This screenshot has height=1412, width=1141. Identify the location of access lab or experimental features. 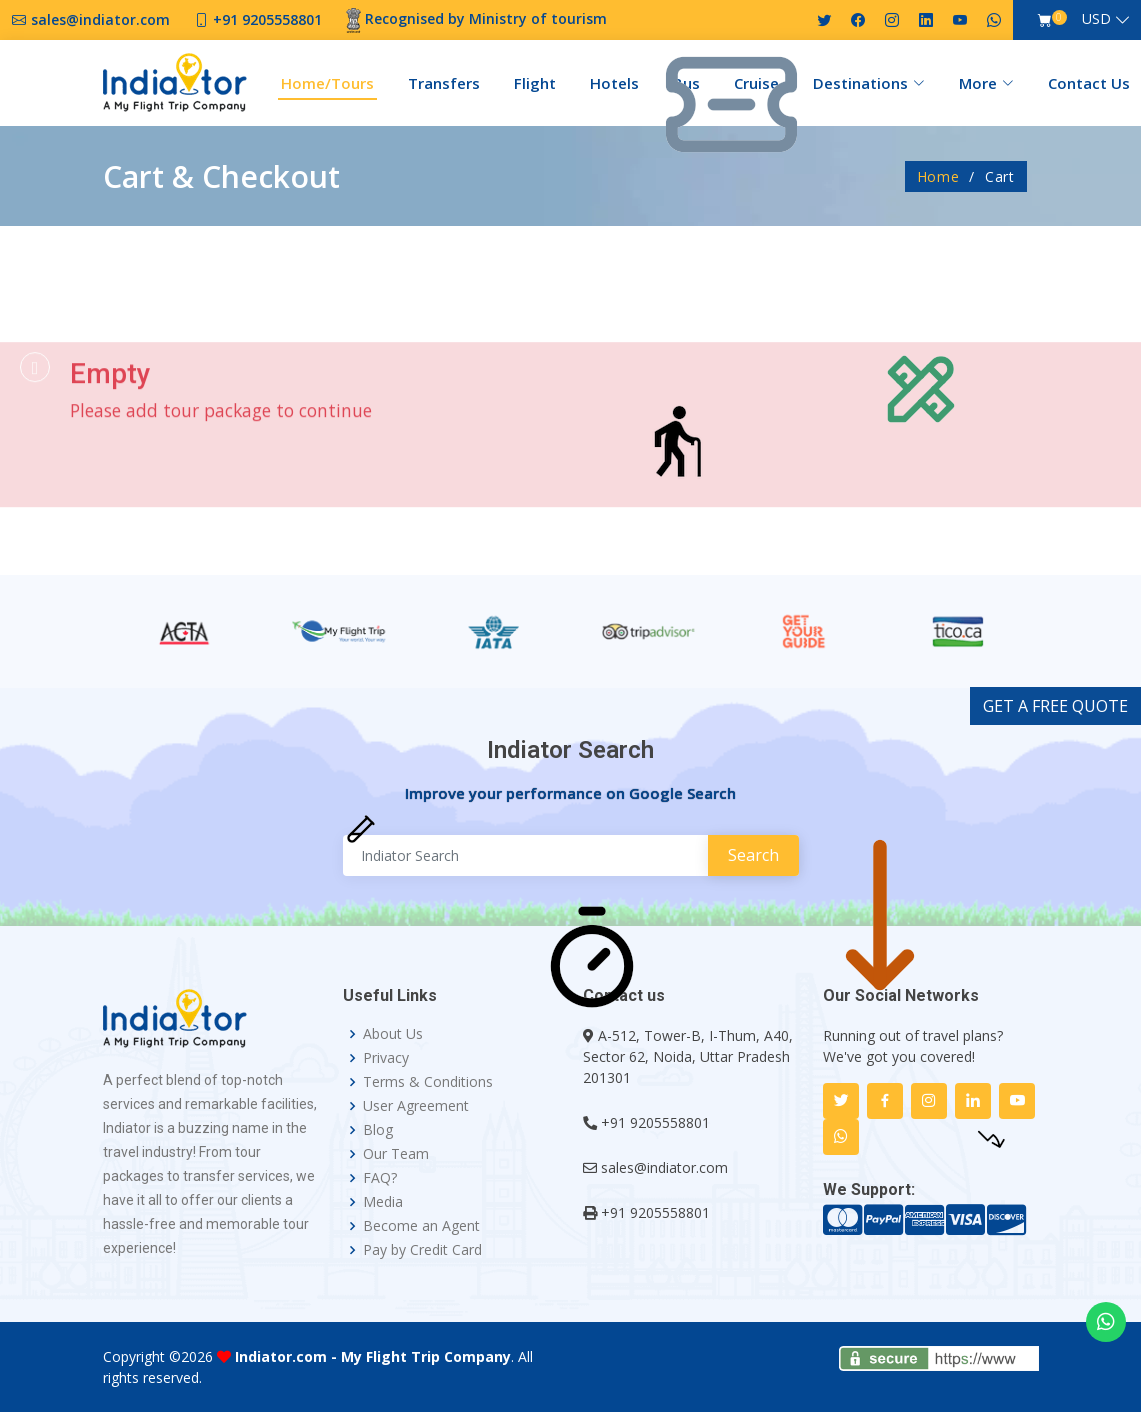
(361, 829).